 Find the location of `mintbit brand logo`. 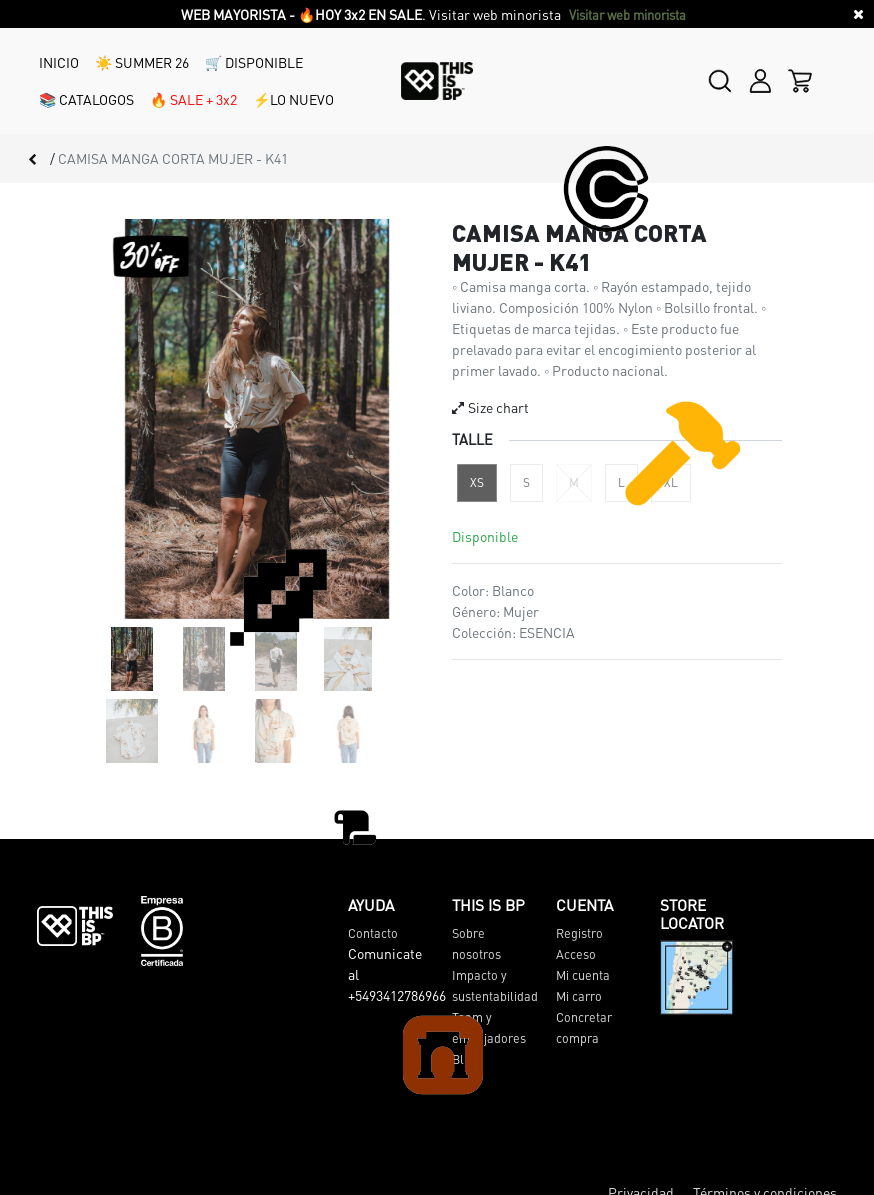

mintbit brand logo is located at coordinates (278, 597).